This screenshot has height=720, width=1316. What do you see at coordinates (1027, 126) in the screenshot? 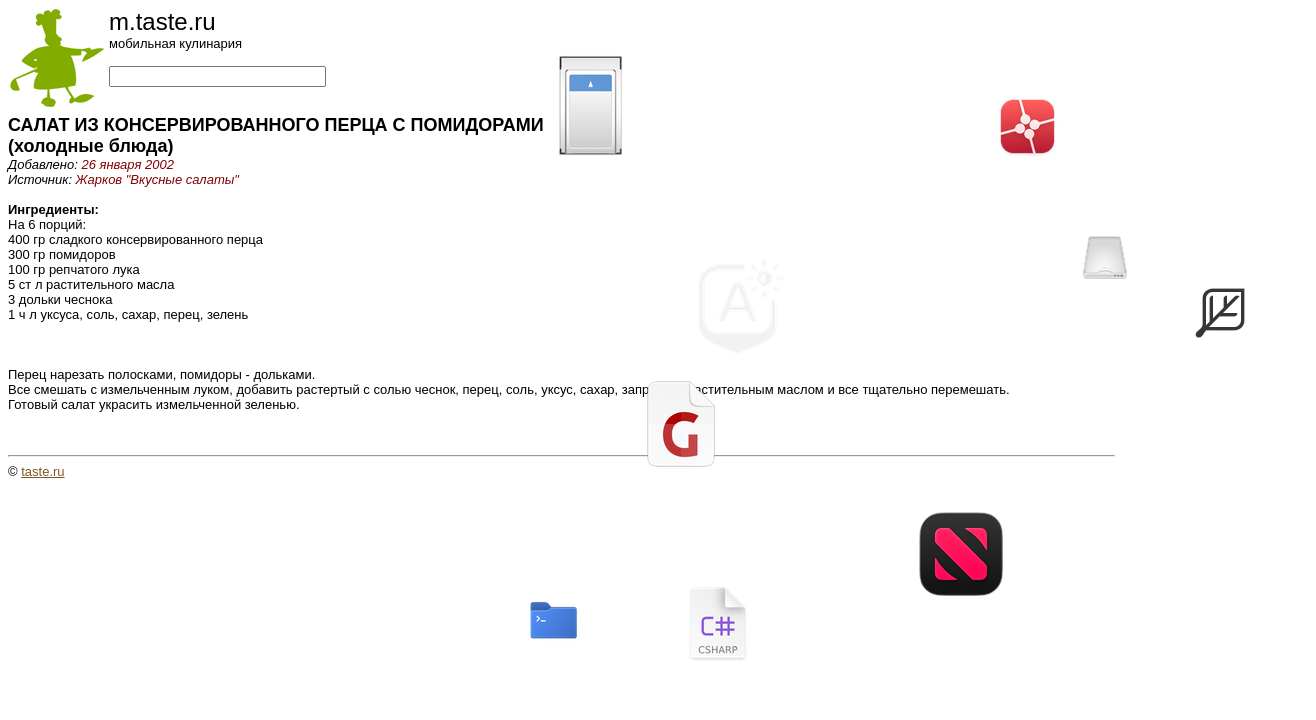
I see `open rygel media server application` at bounding box center [1027, 126].